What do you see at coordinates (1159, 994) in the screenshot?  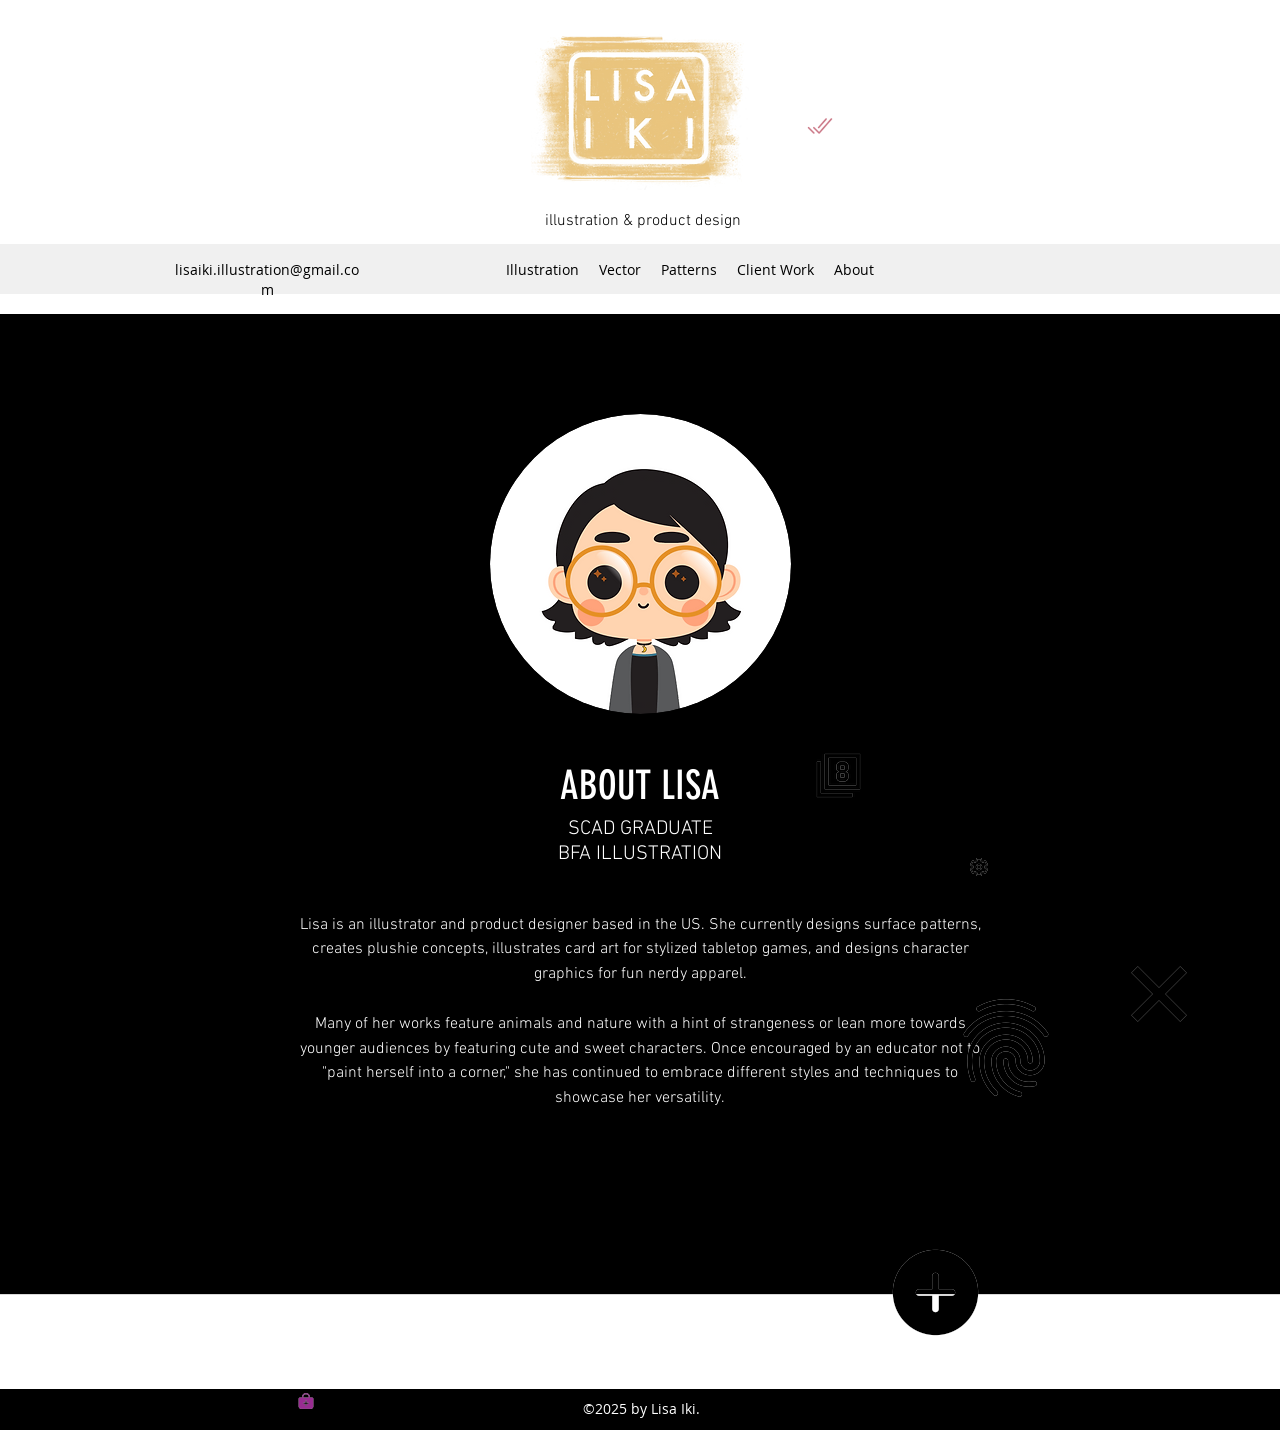 I see `close the current window or dialog` at bounding box center [1159, 994].